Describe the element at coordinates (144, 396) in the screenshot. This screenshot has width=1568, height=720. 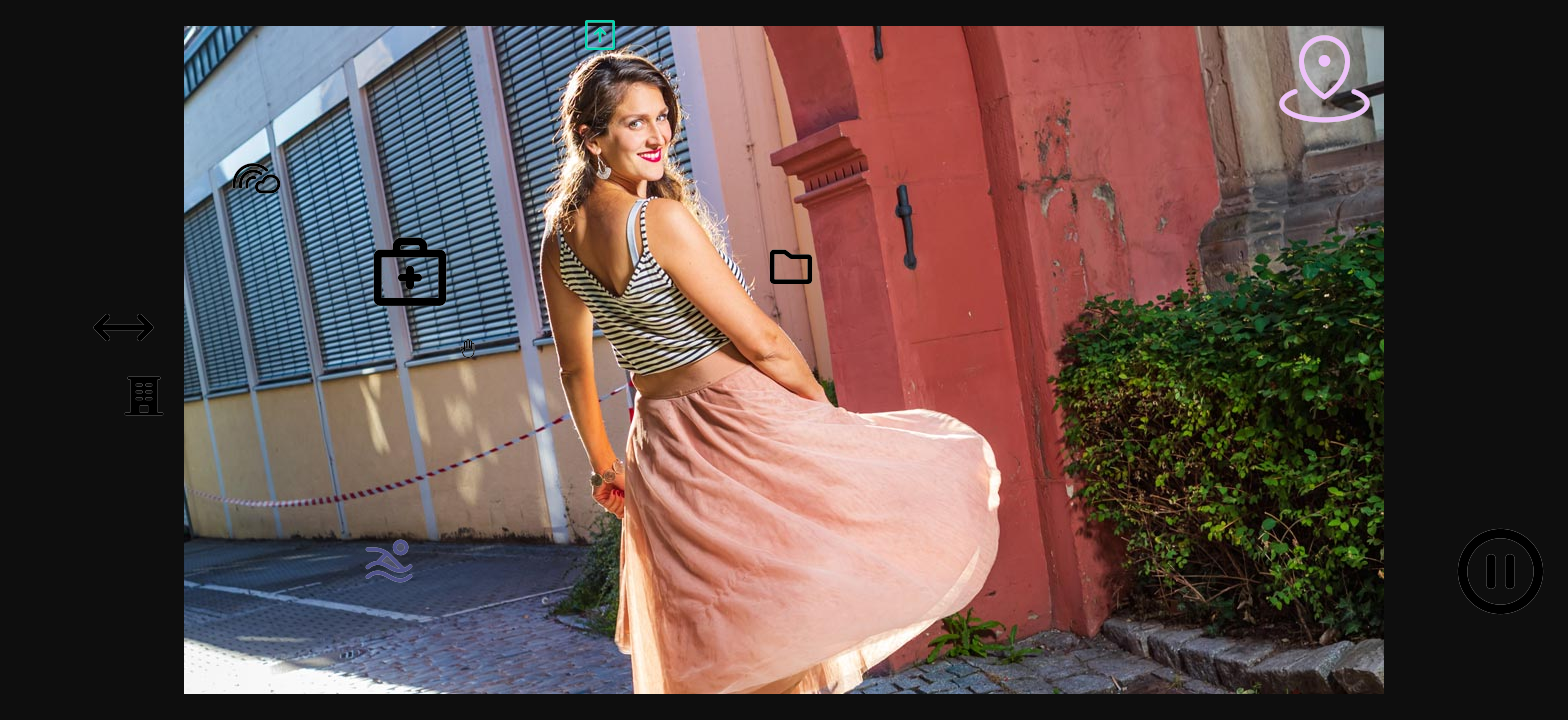
I see `view office or workplace location` at that location.